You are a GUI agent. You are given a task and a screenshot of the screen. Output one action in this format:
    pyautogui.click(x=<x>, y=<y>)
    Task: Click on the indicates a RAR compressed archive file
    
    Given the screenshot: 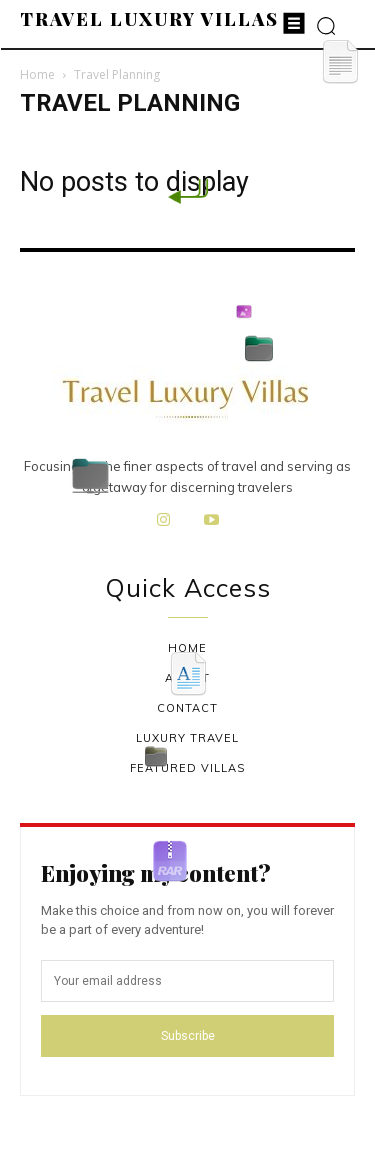 What is the action you would take?
    pyautogui.click(x=170, y=861)
    